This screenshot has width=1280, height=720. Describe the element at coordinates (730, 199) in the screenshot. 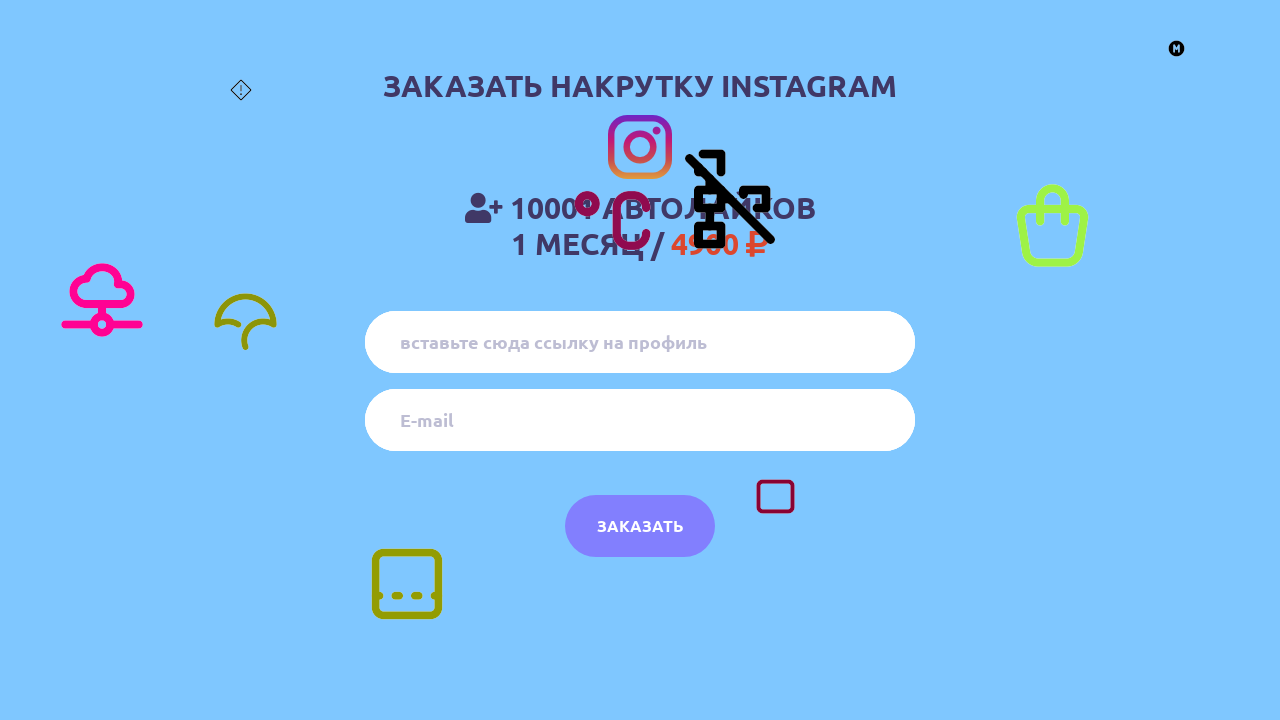

I see `disable schema or data structure view` at that location.